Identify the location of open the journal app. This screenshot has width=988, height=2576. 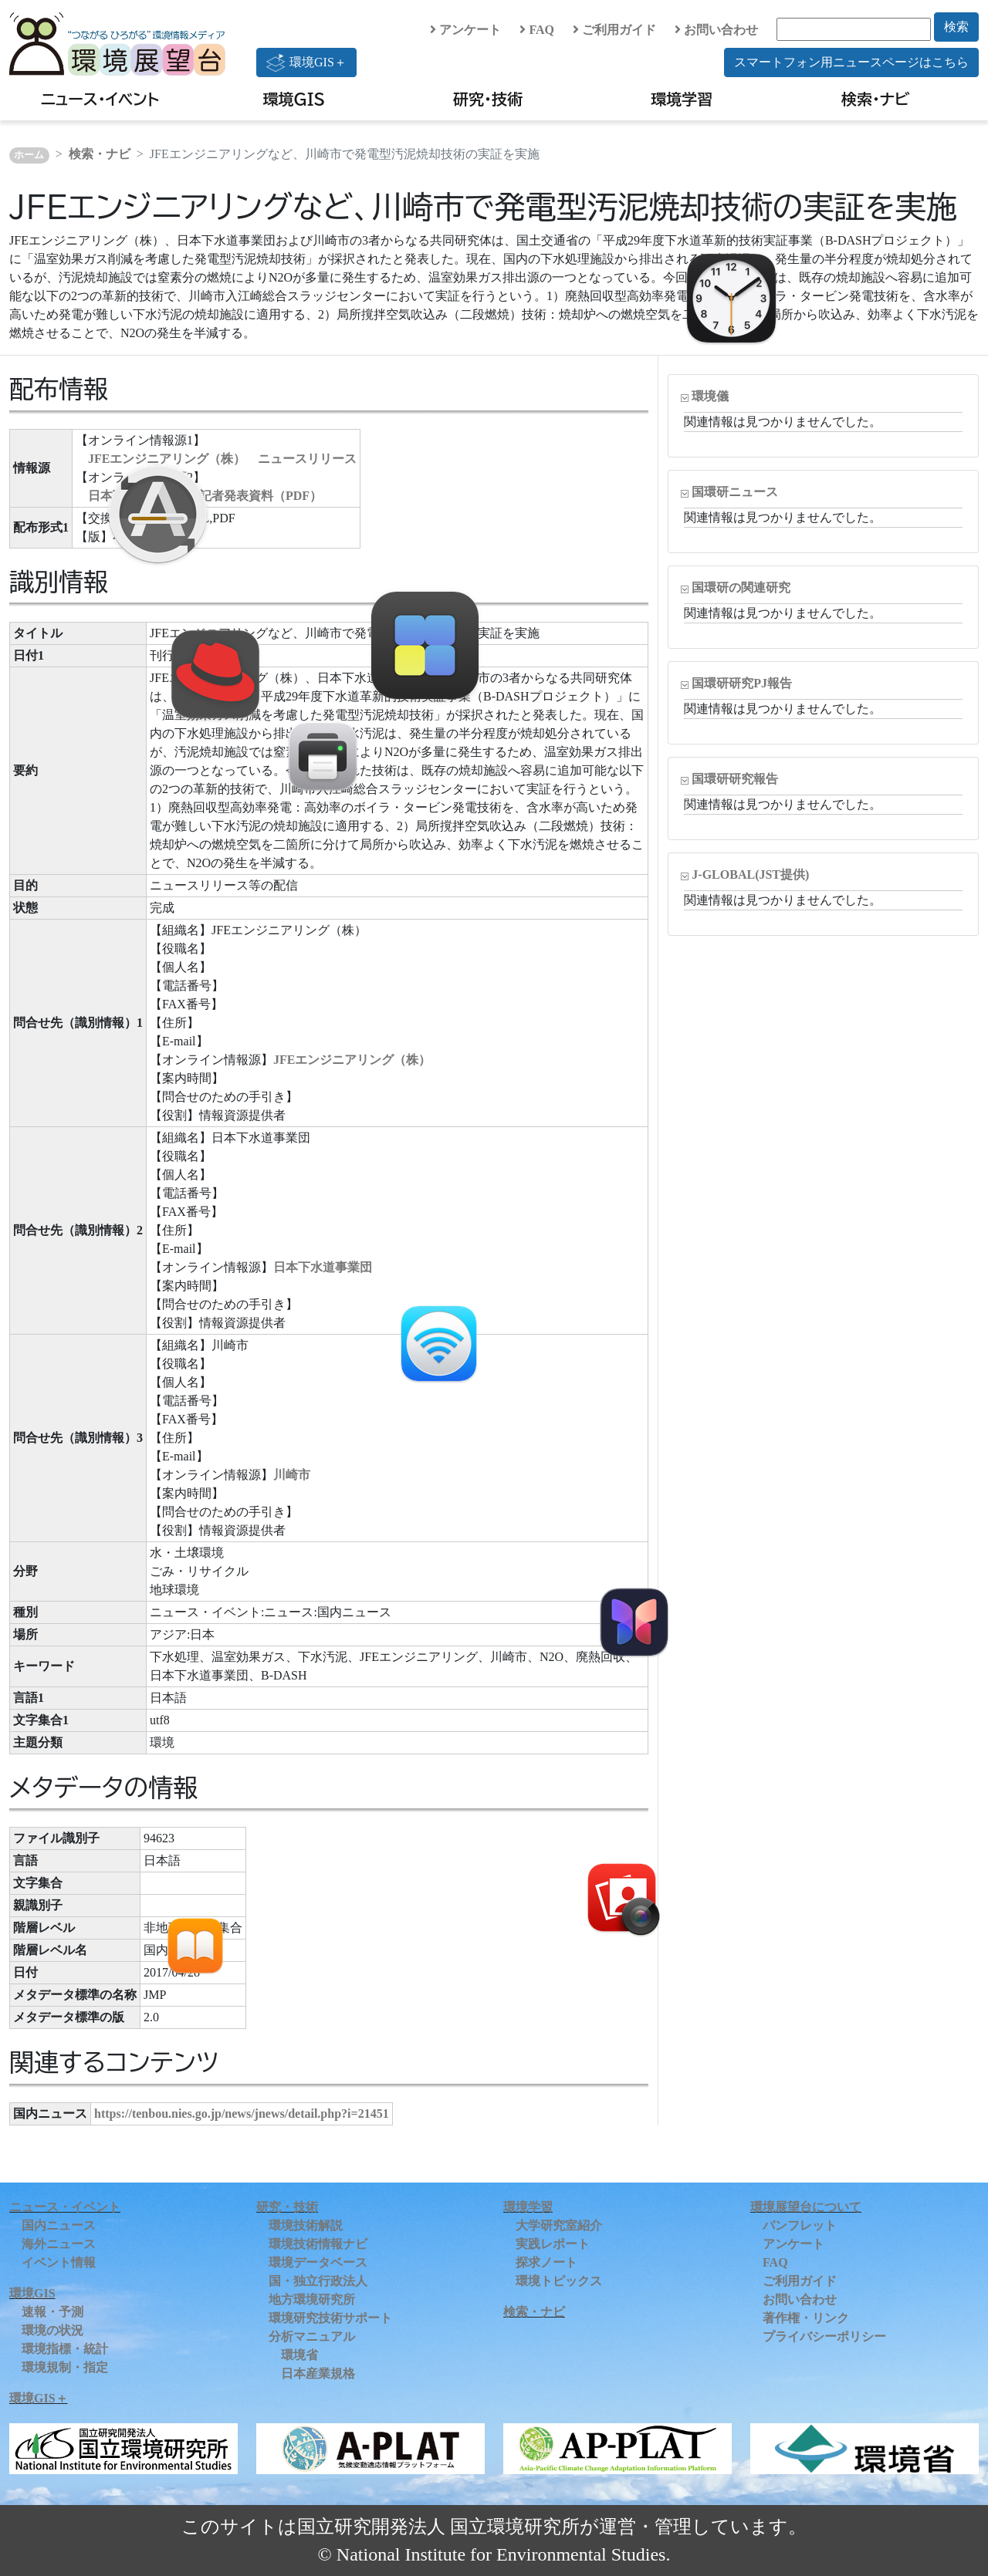
(634, 1622).